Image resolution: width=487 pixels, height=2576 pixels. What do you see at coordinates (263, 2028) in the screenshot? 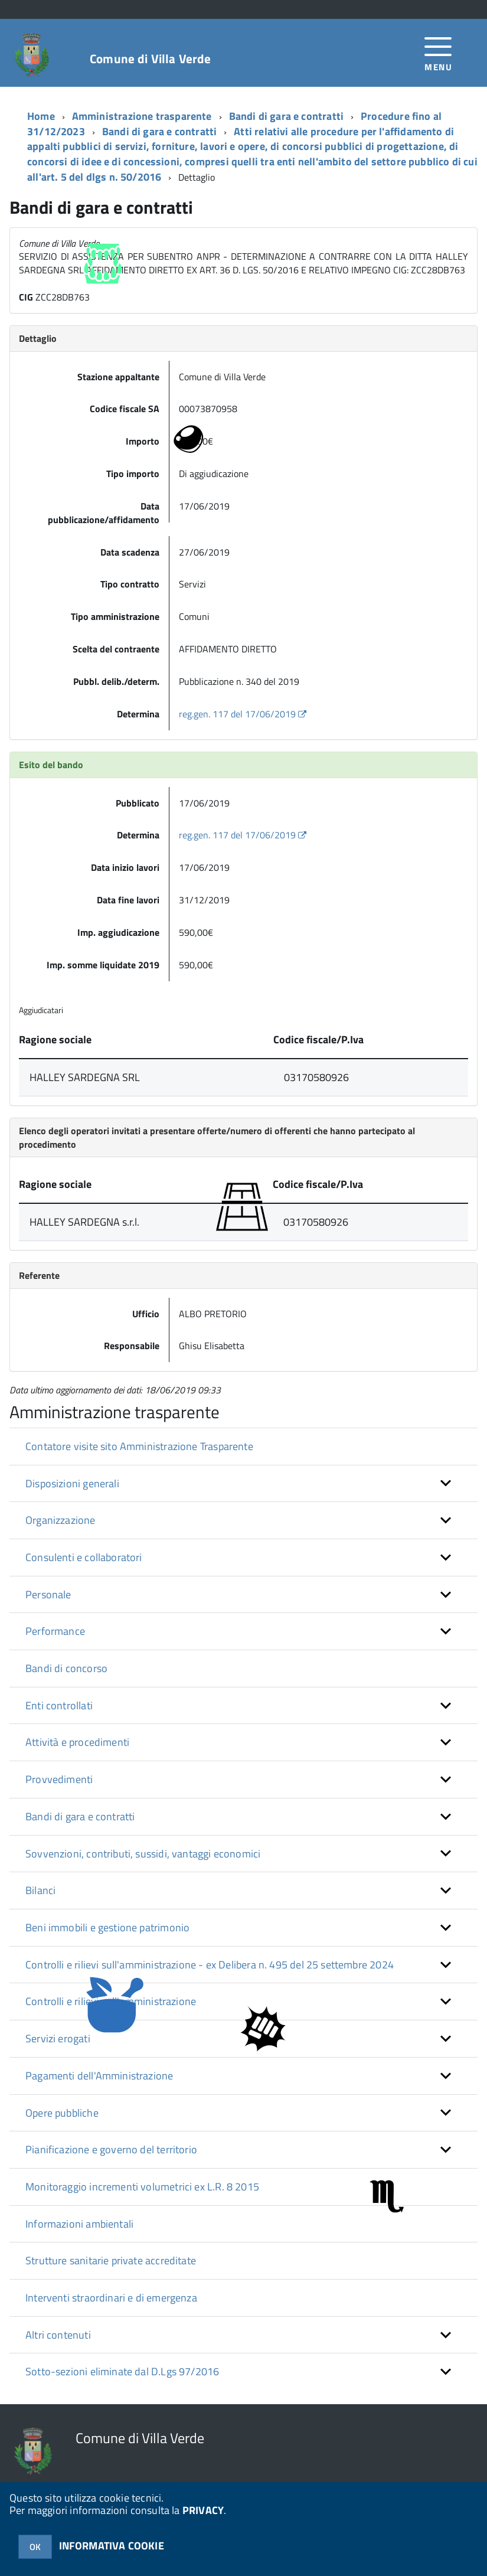
I see `trigger a punch or melee attack action` at bounding box center [263, 2028].